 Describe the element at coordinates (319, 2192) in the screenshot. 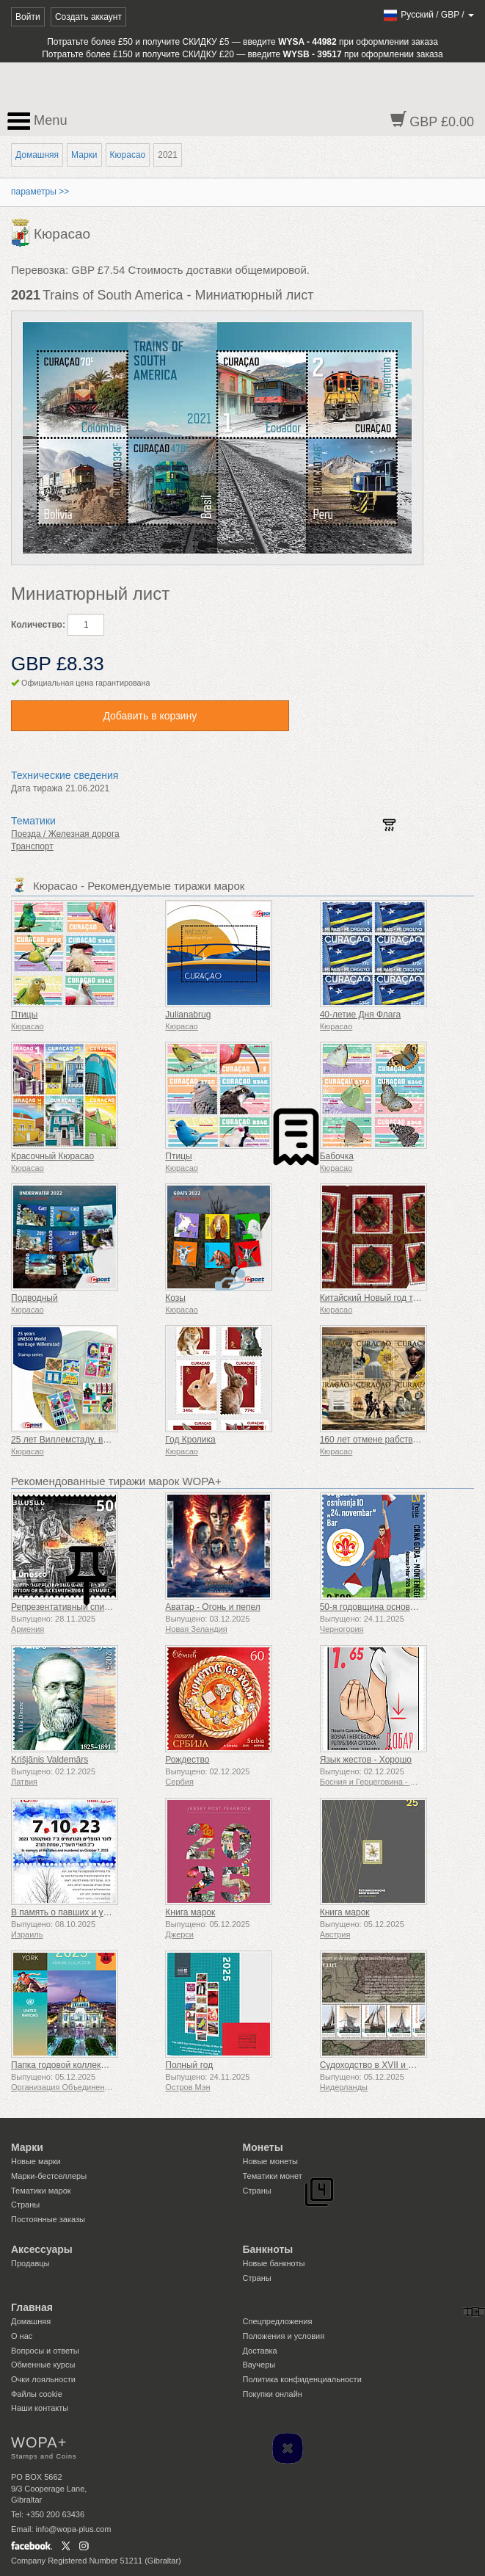

I see `indicates 4 stacked layers or images` at that location.